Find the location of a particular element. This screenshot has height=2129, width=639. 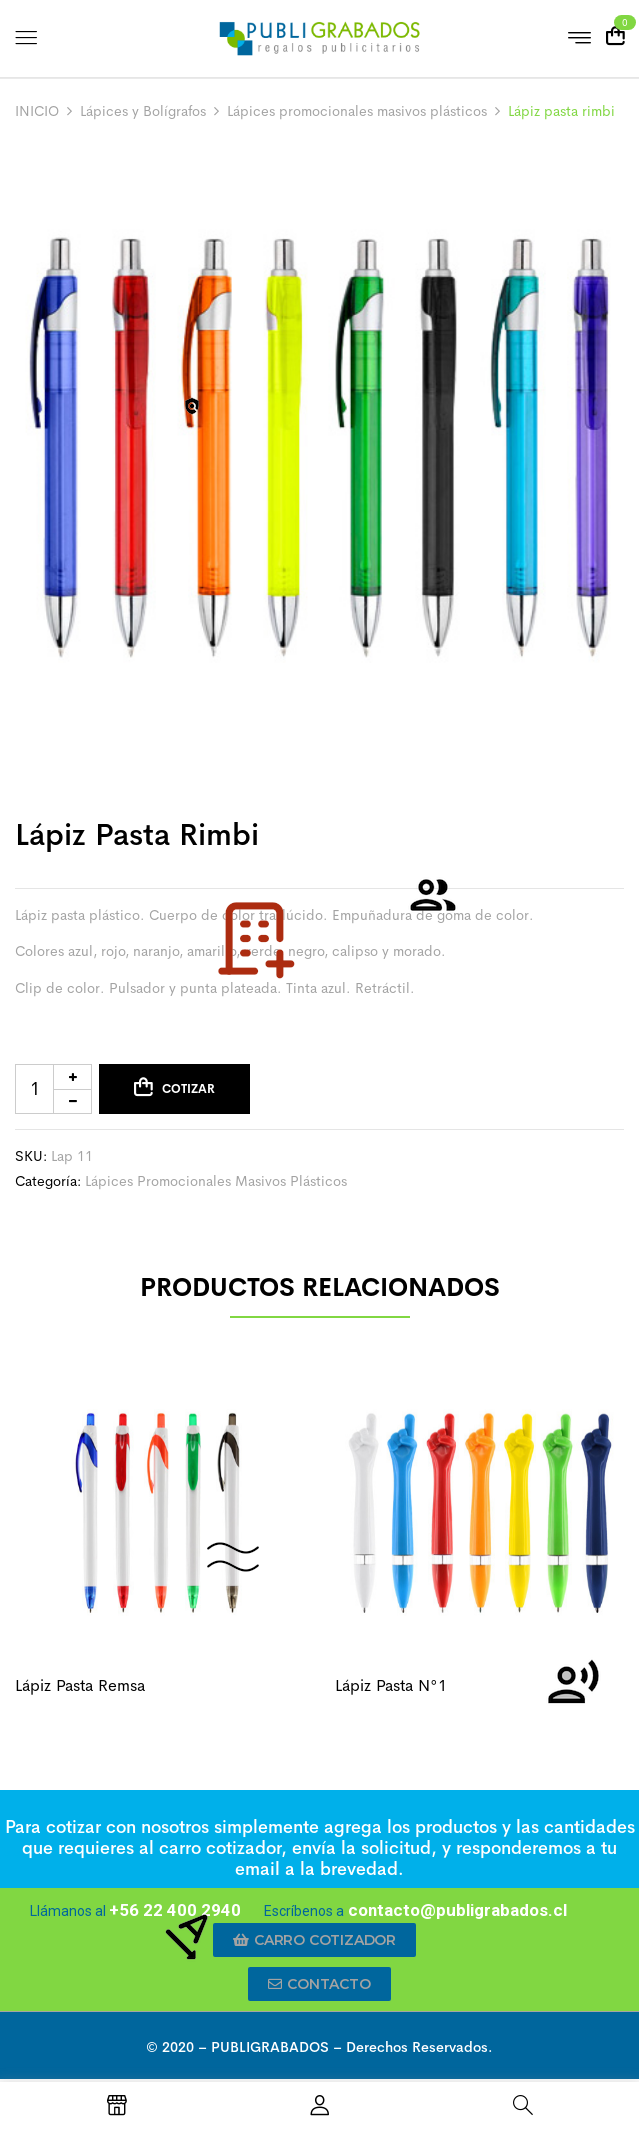

view contacts or people list is located at coordinates (433, 895).